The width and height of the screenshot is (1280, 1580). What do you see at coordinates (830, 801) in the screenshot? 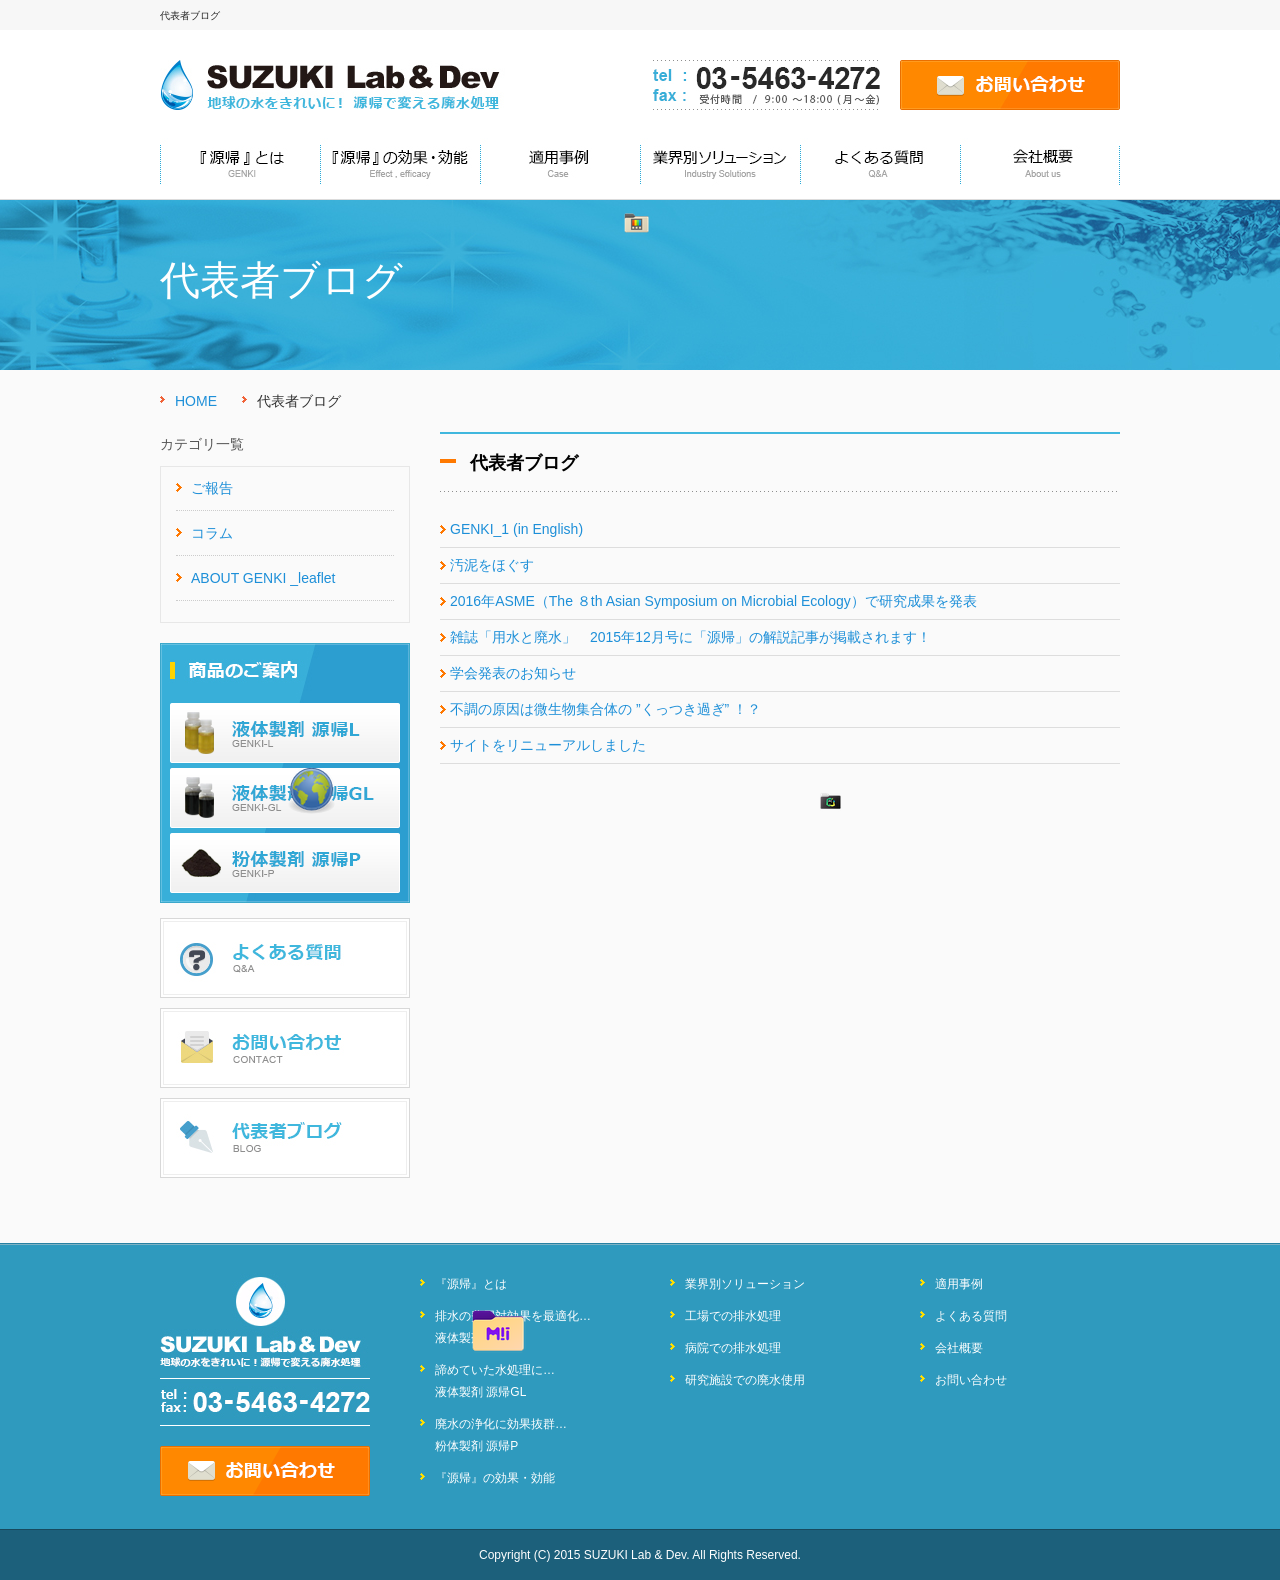
I see `open pycharm project folder` at bounding box center [830, 801].